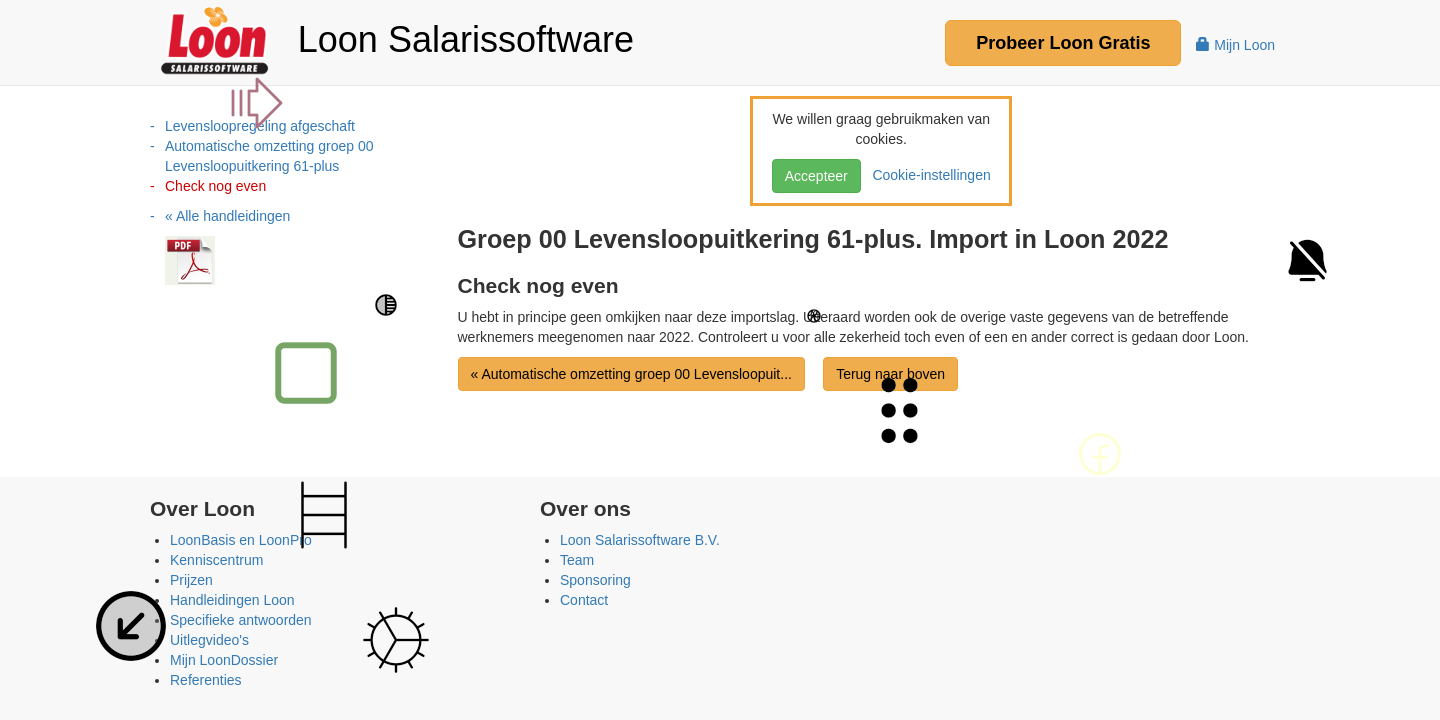 The width and height of the screenshot is (1440, 720). What do you see at coordinates (255, 103) in the screenshot?
I see `skip forward or advance to next item` at bounding box center [255, 103].